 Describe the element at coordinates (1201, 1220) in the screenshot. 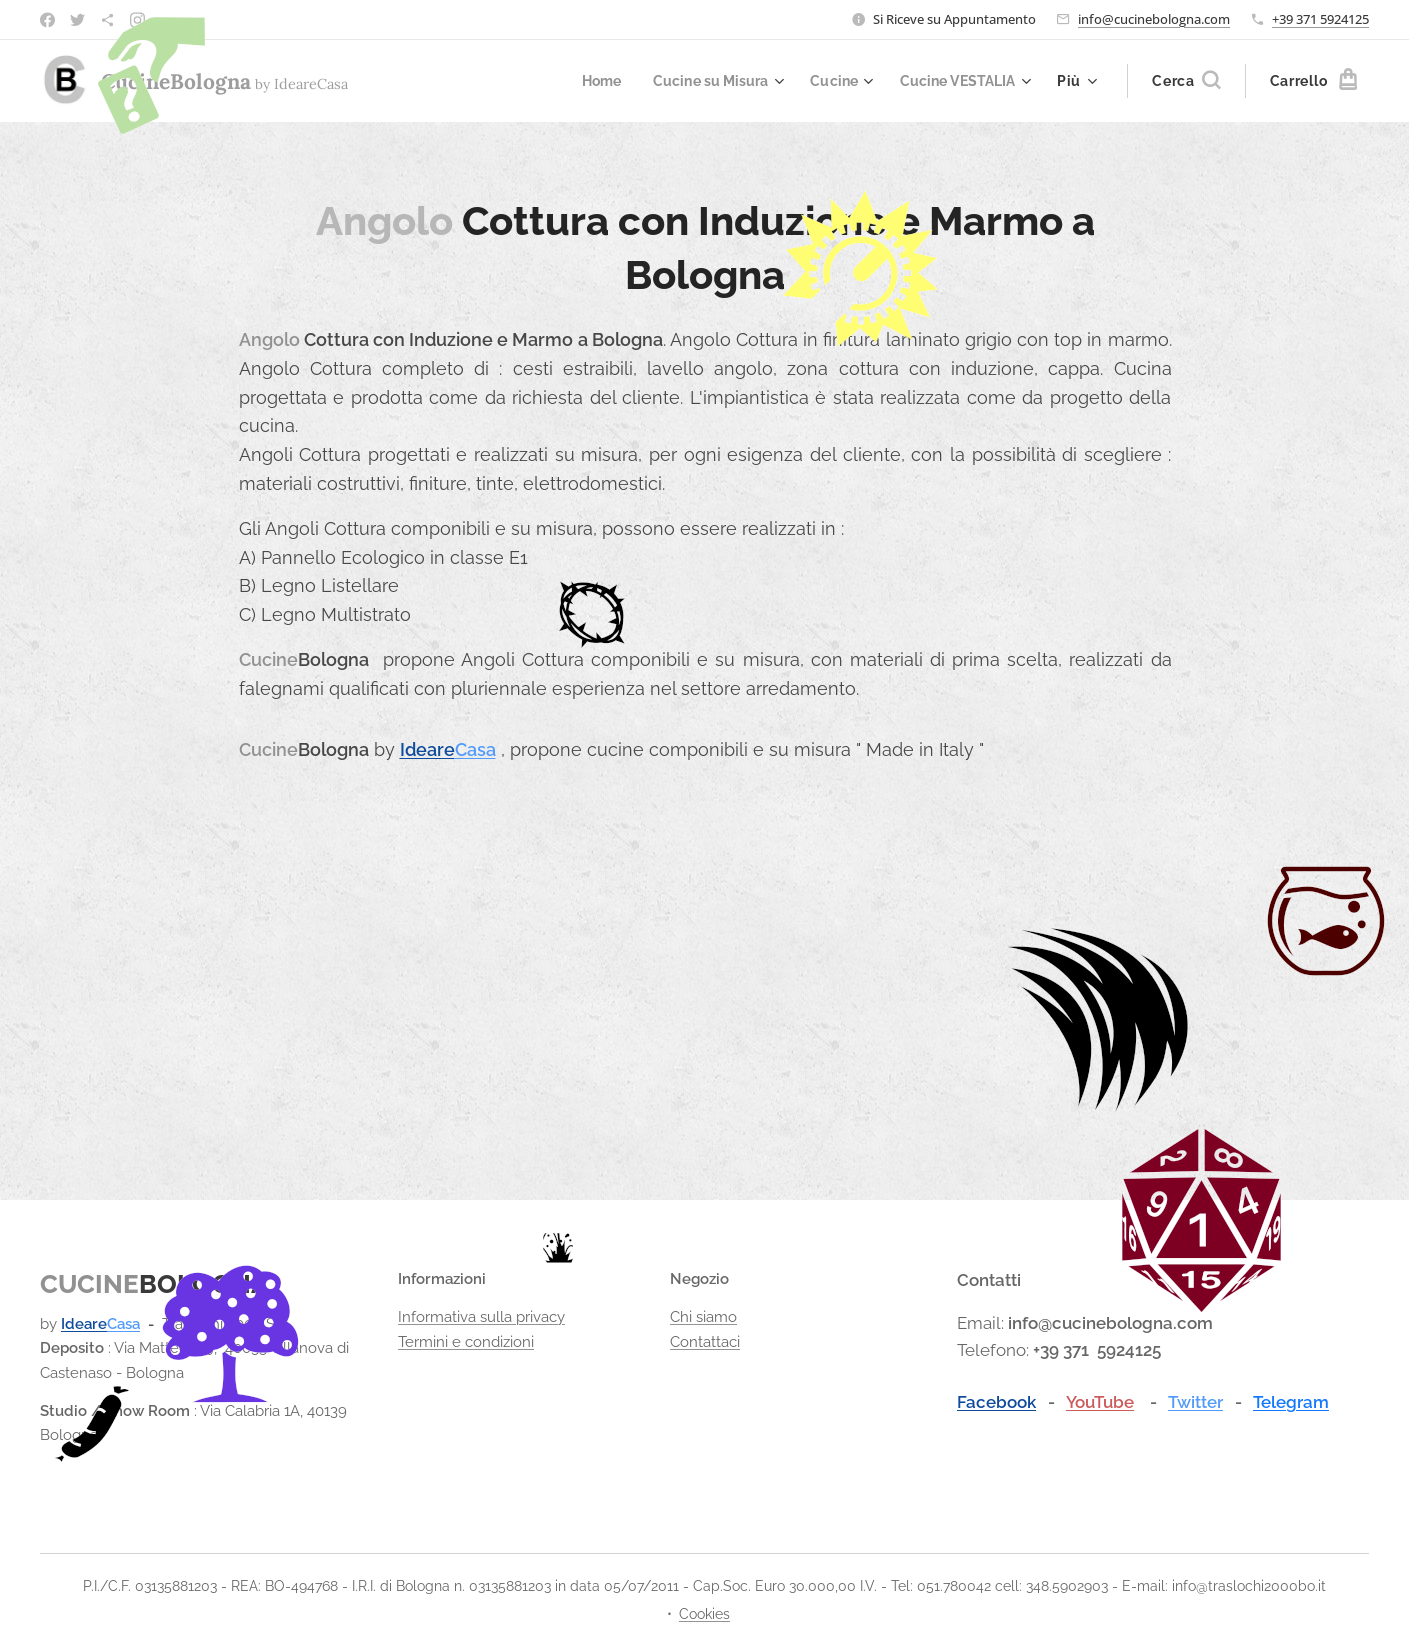

I see `roll a d20 die` at that location.